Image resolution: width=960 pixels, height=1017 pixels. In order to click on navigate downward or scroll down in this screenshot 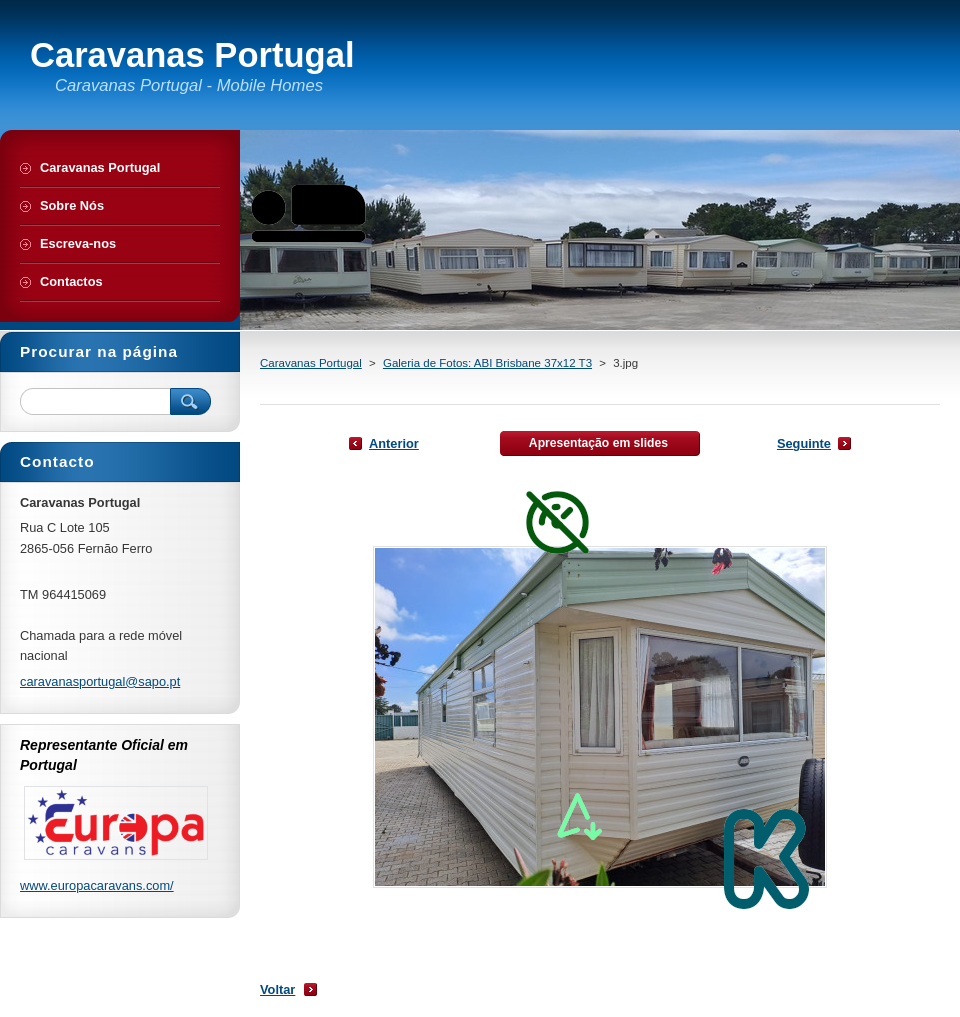, I will do `click(577, 815)`.